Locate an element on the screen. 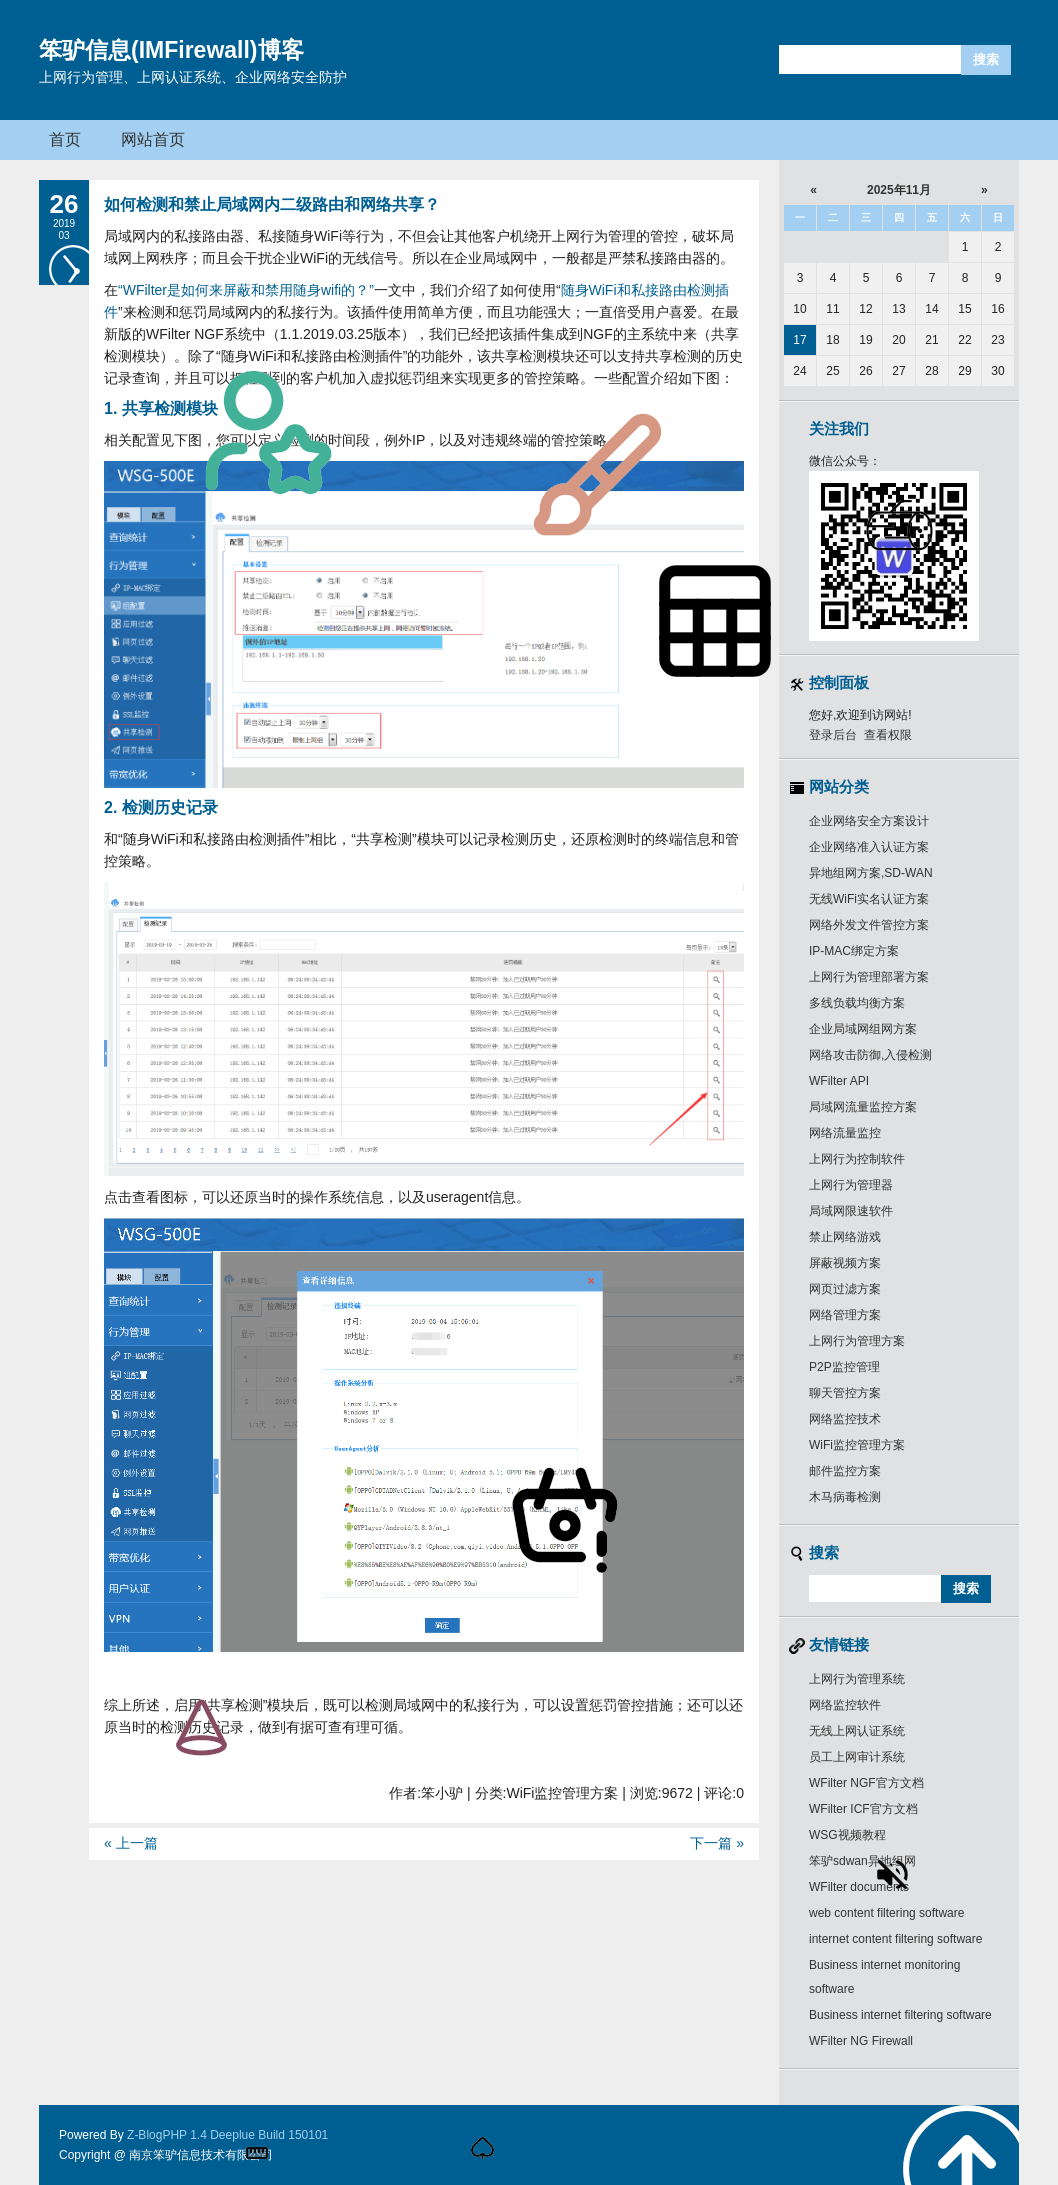  represents a 3D cone shape or geometric object is located at coordinates (201, 1727).